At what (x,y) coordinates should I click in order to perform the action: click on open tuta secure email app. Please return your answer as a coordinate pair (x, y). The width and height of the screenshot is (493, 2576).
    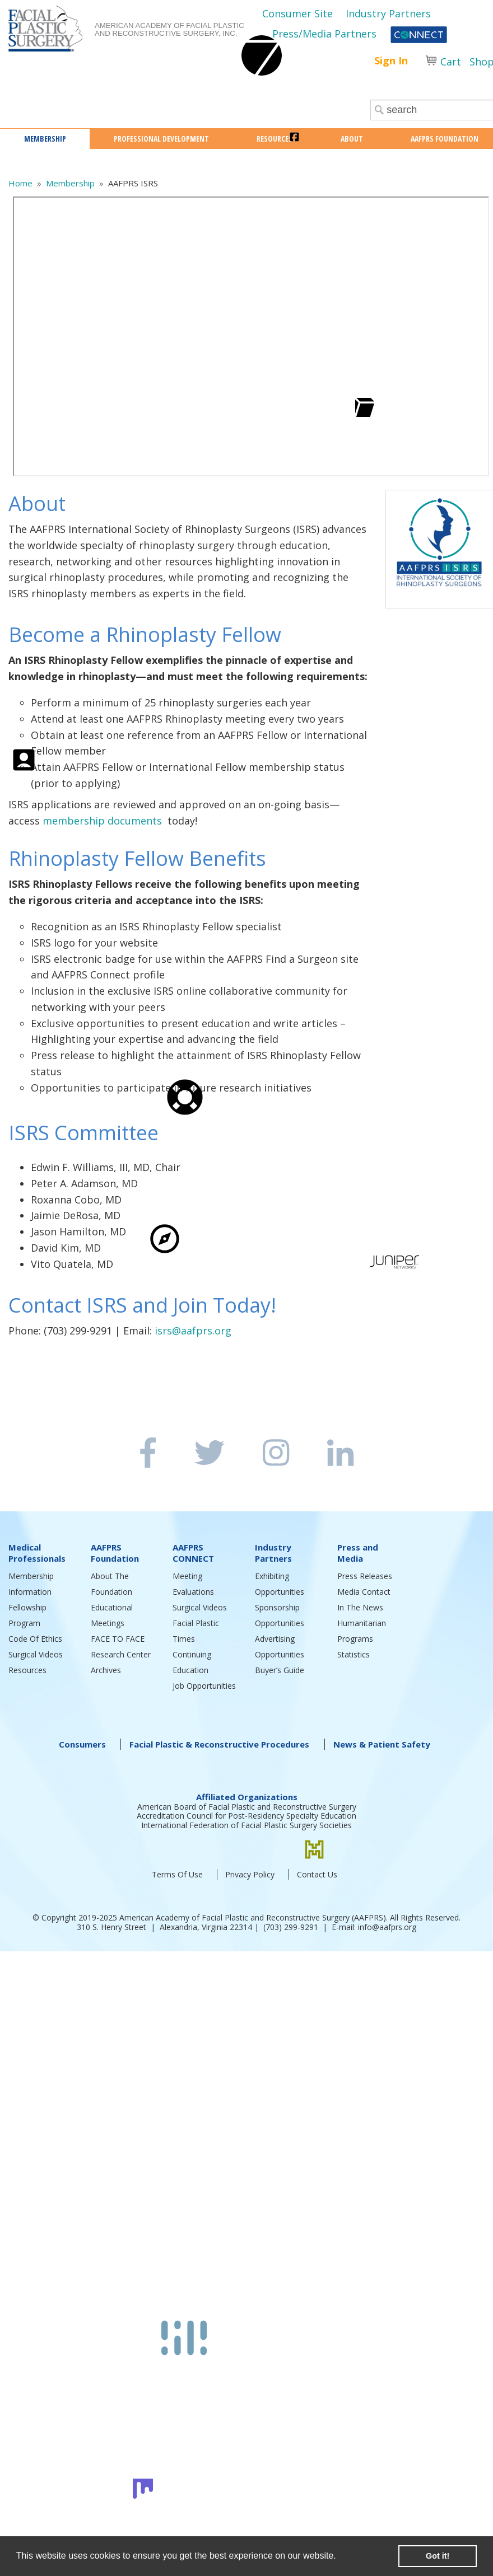
    Looking at the image, I should click on (365, 408).